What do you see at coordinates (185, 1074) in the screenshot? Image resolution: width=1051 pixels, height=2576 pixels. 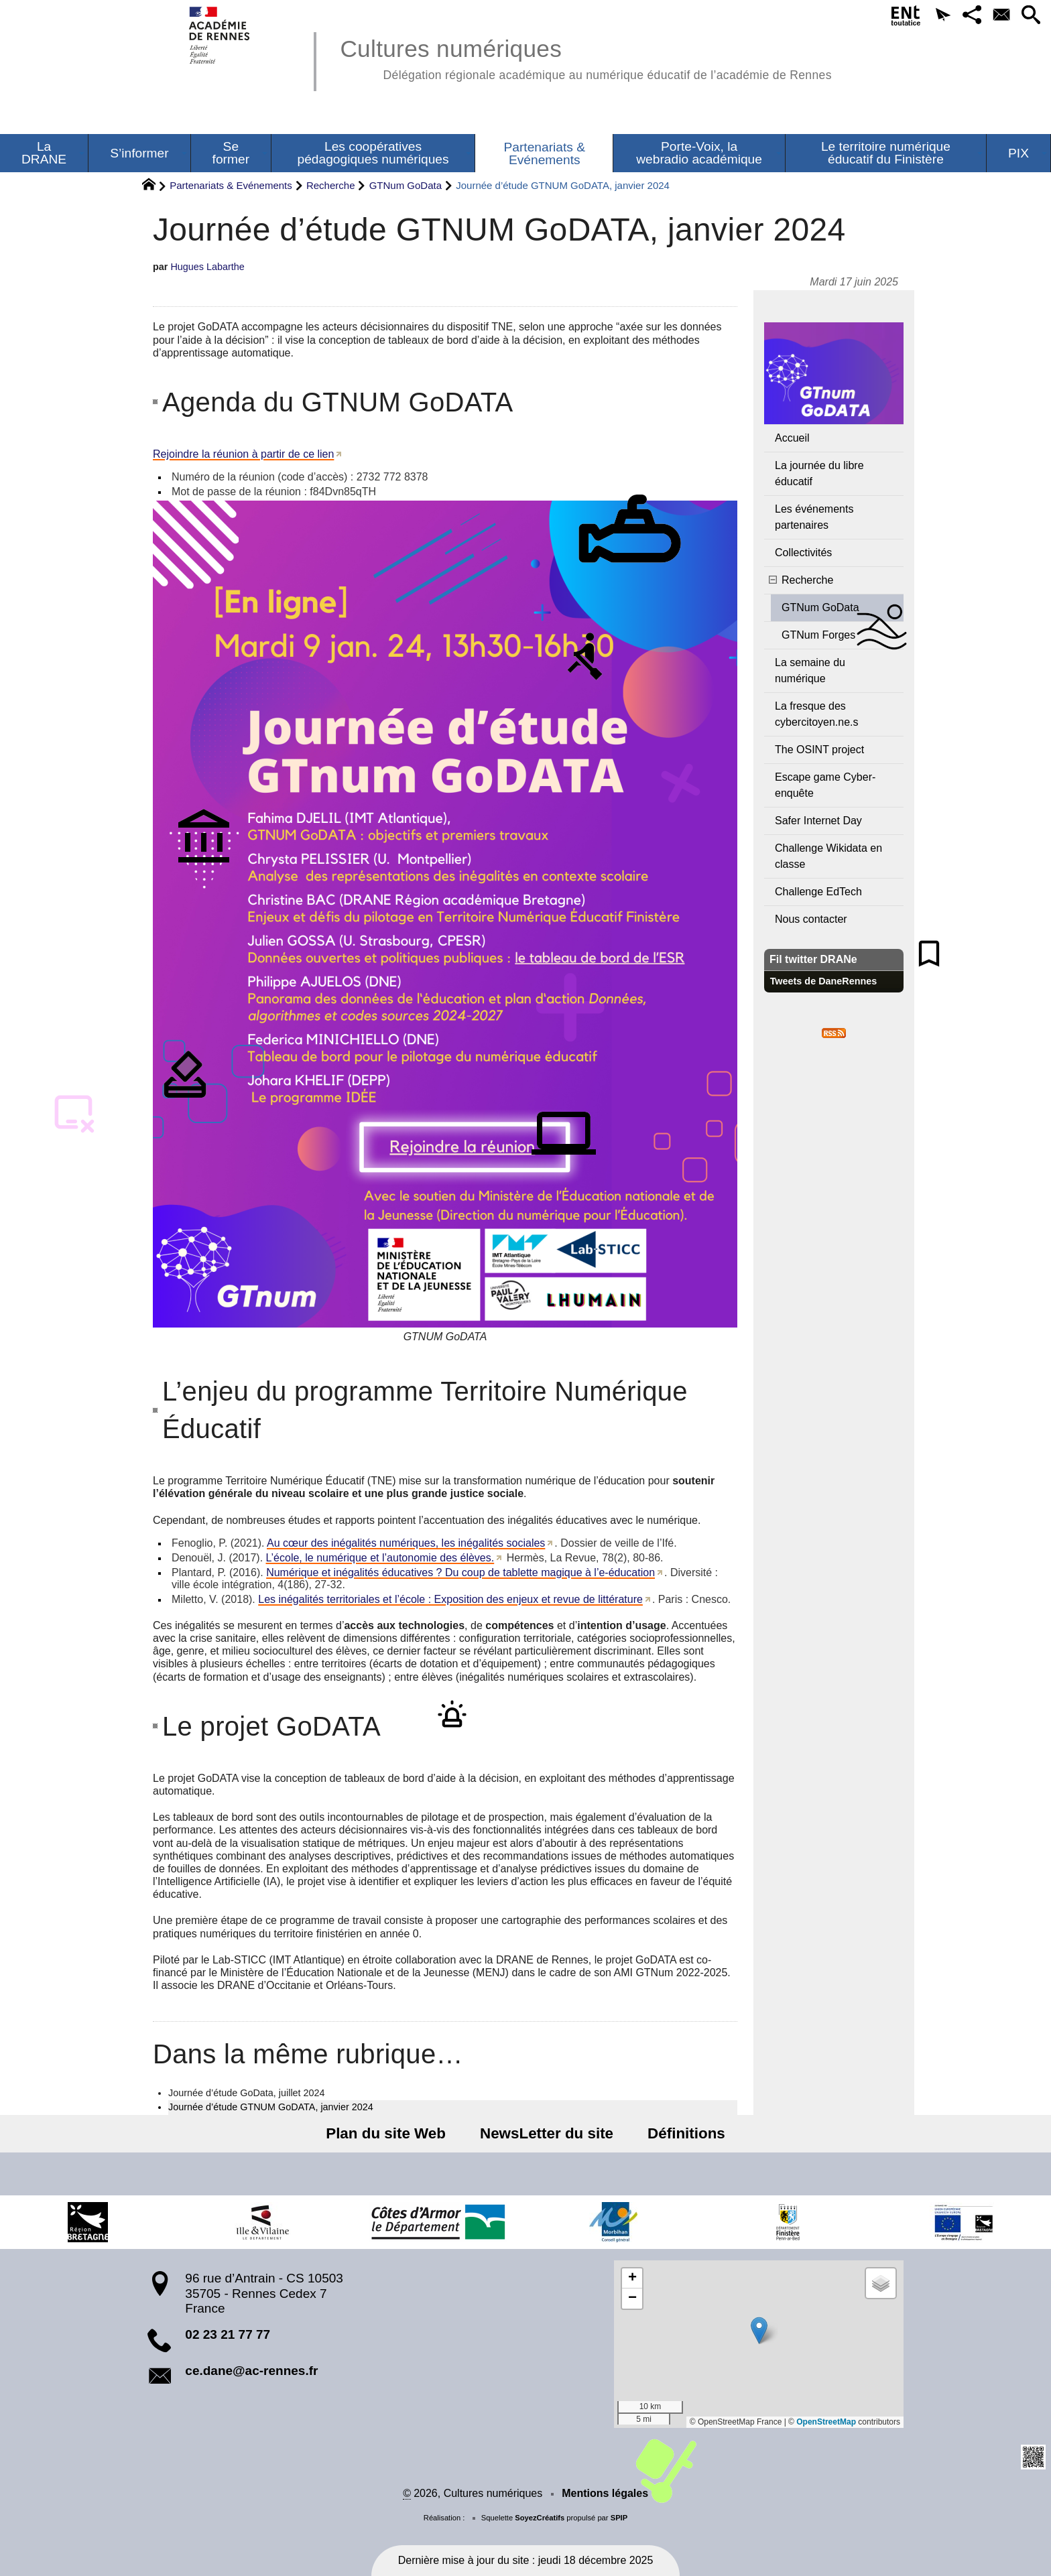 I see `cast your vote or submit a ballot` at bounding box center [185, 1074].